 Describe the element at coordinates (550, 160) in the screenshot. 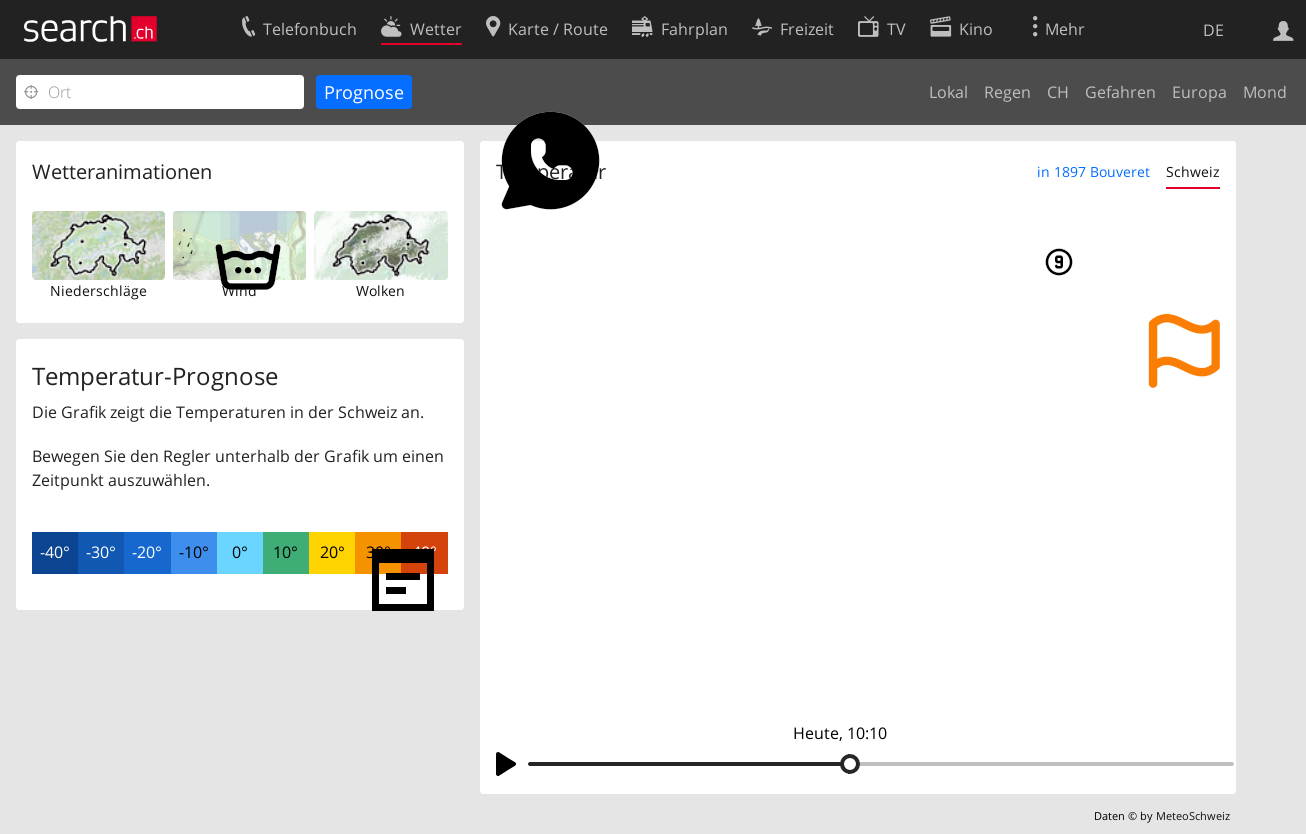

I see `open WhatsApp messaging` at that location.